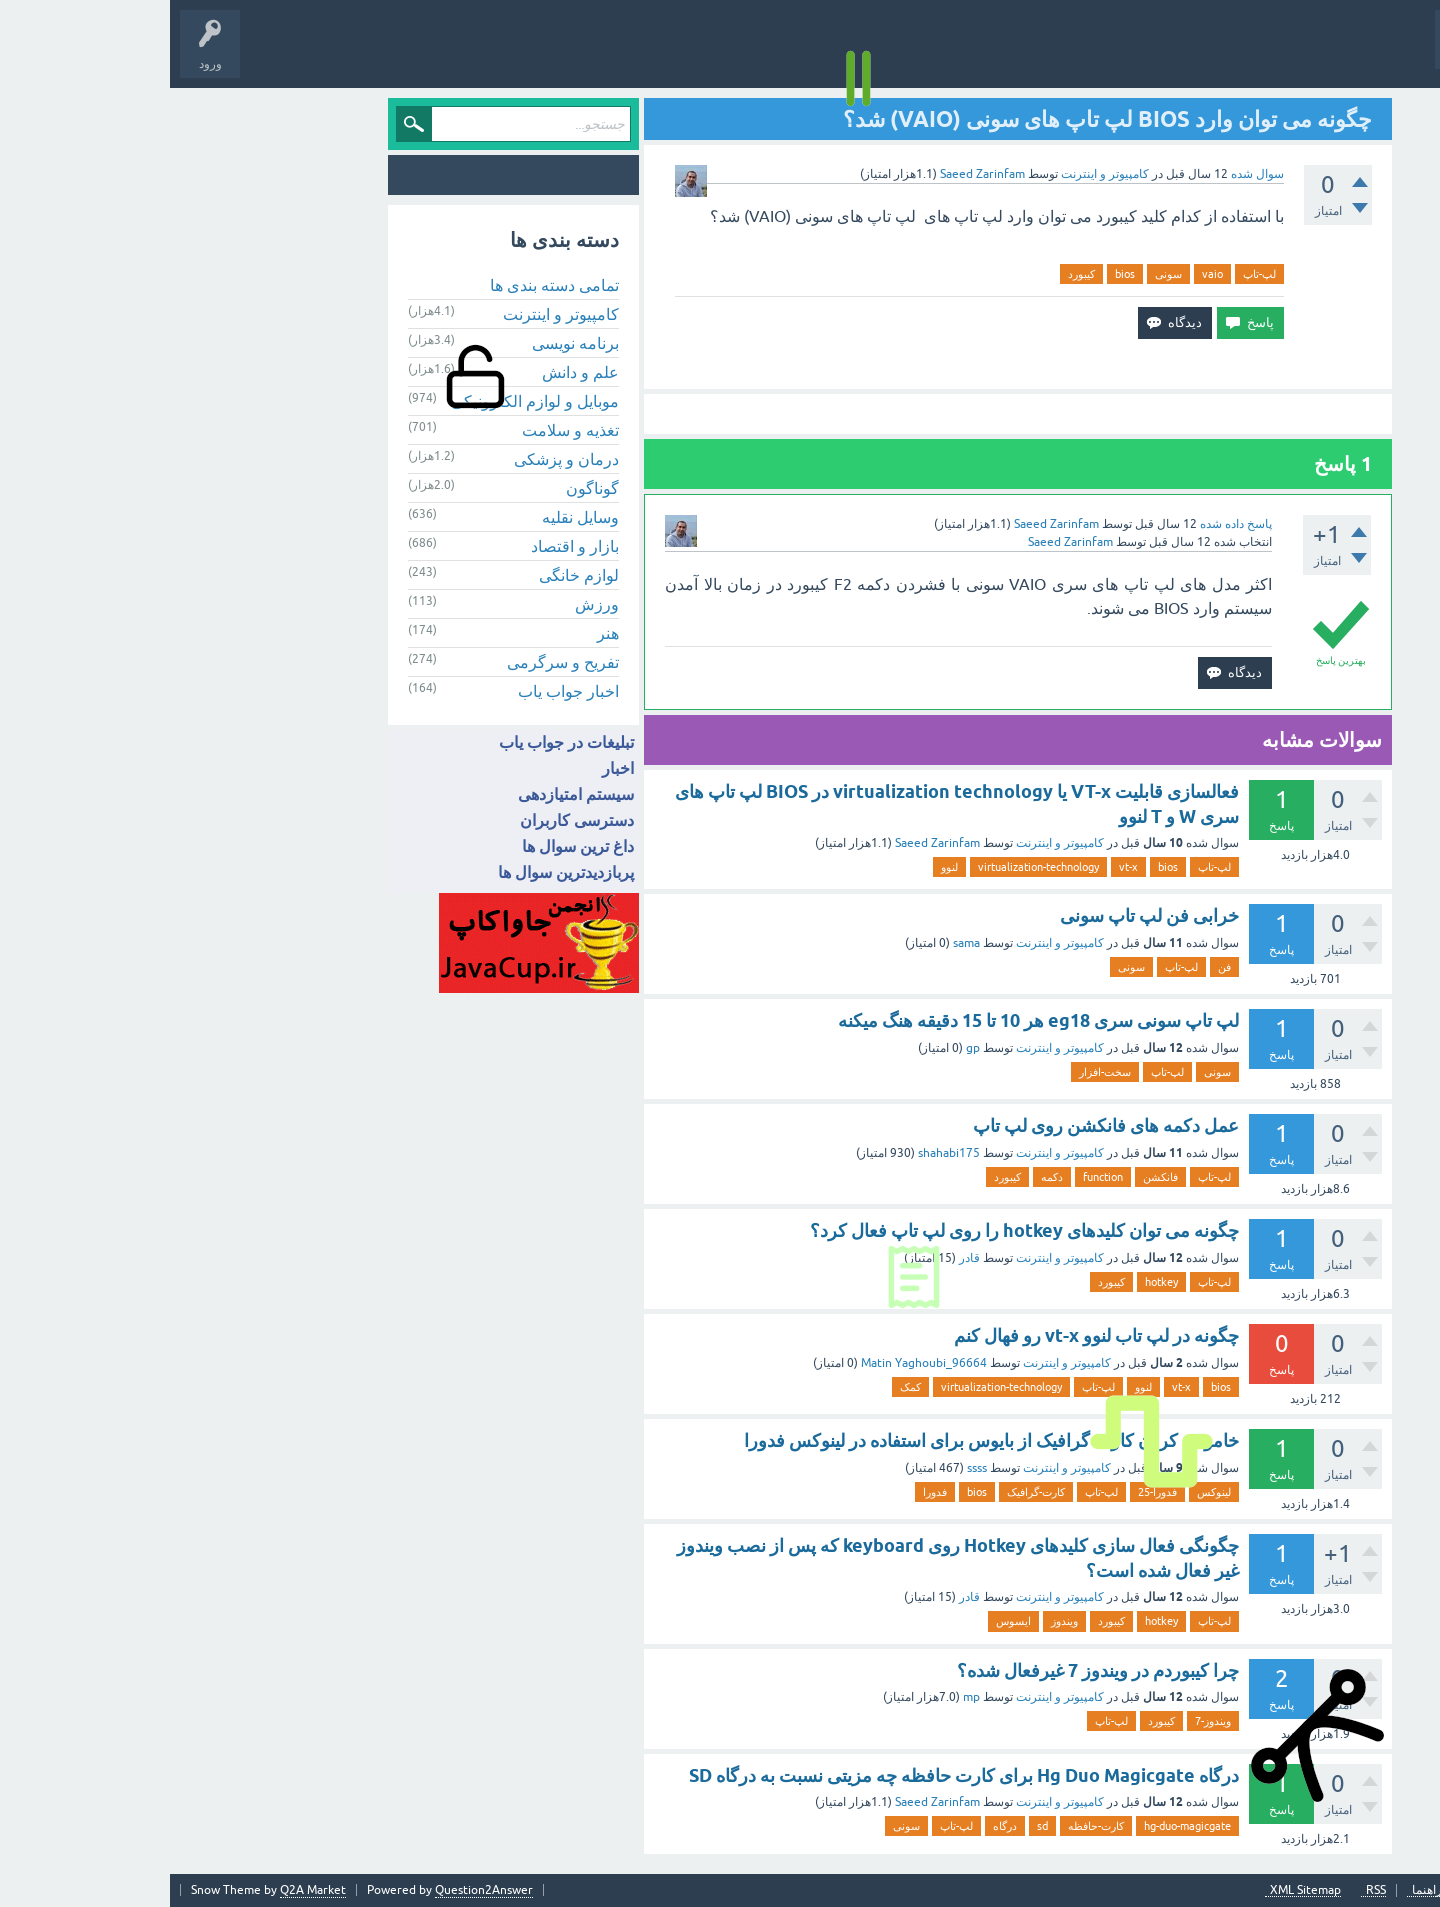  I want to click on view square wave audio signal, so click(1151, 1441).